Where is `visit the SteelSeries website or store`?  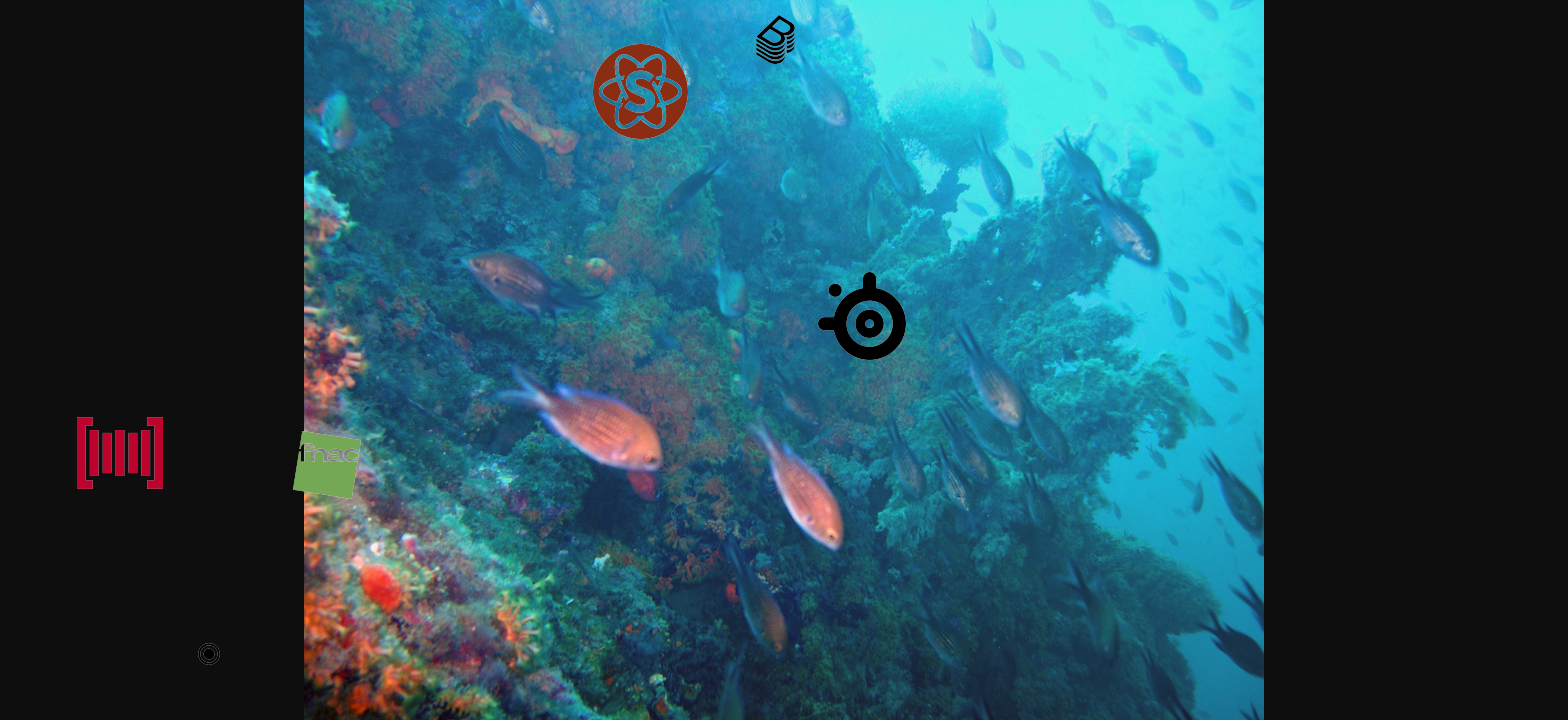
visit the SteelSeries website or store is located at coordinates (862, 316).